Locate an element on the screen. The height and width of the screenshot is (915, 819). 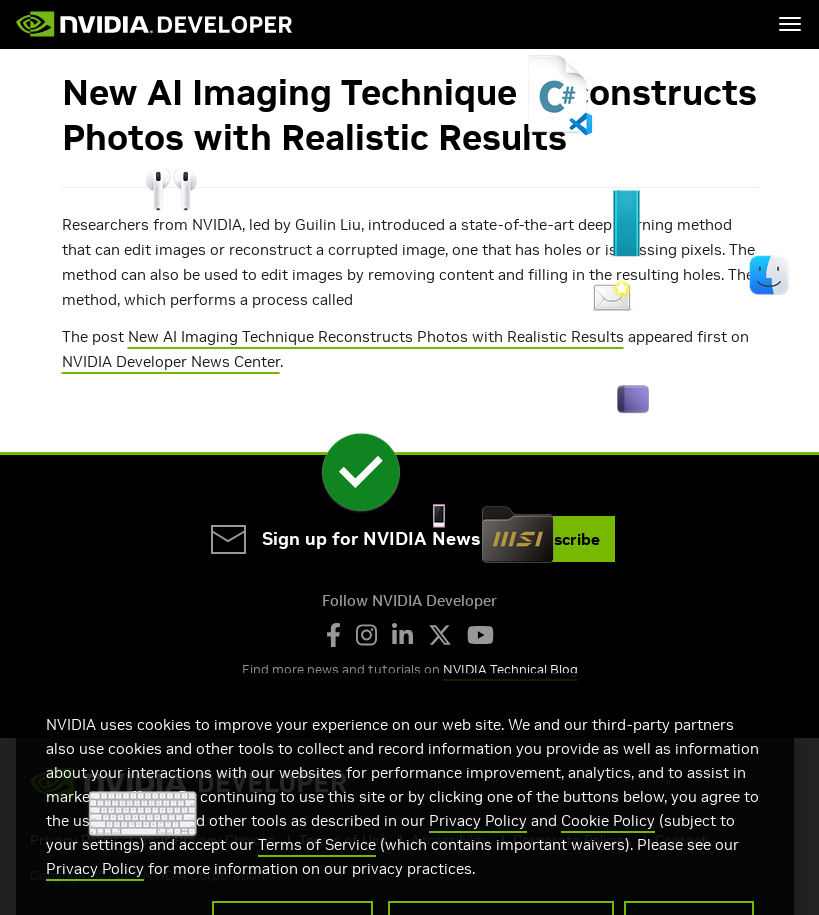
access desktop folder is located at coordinates (633, 398).